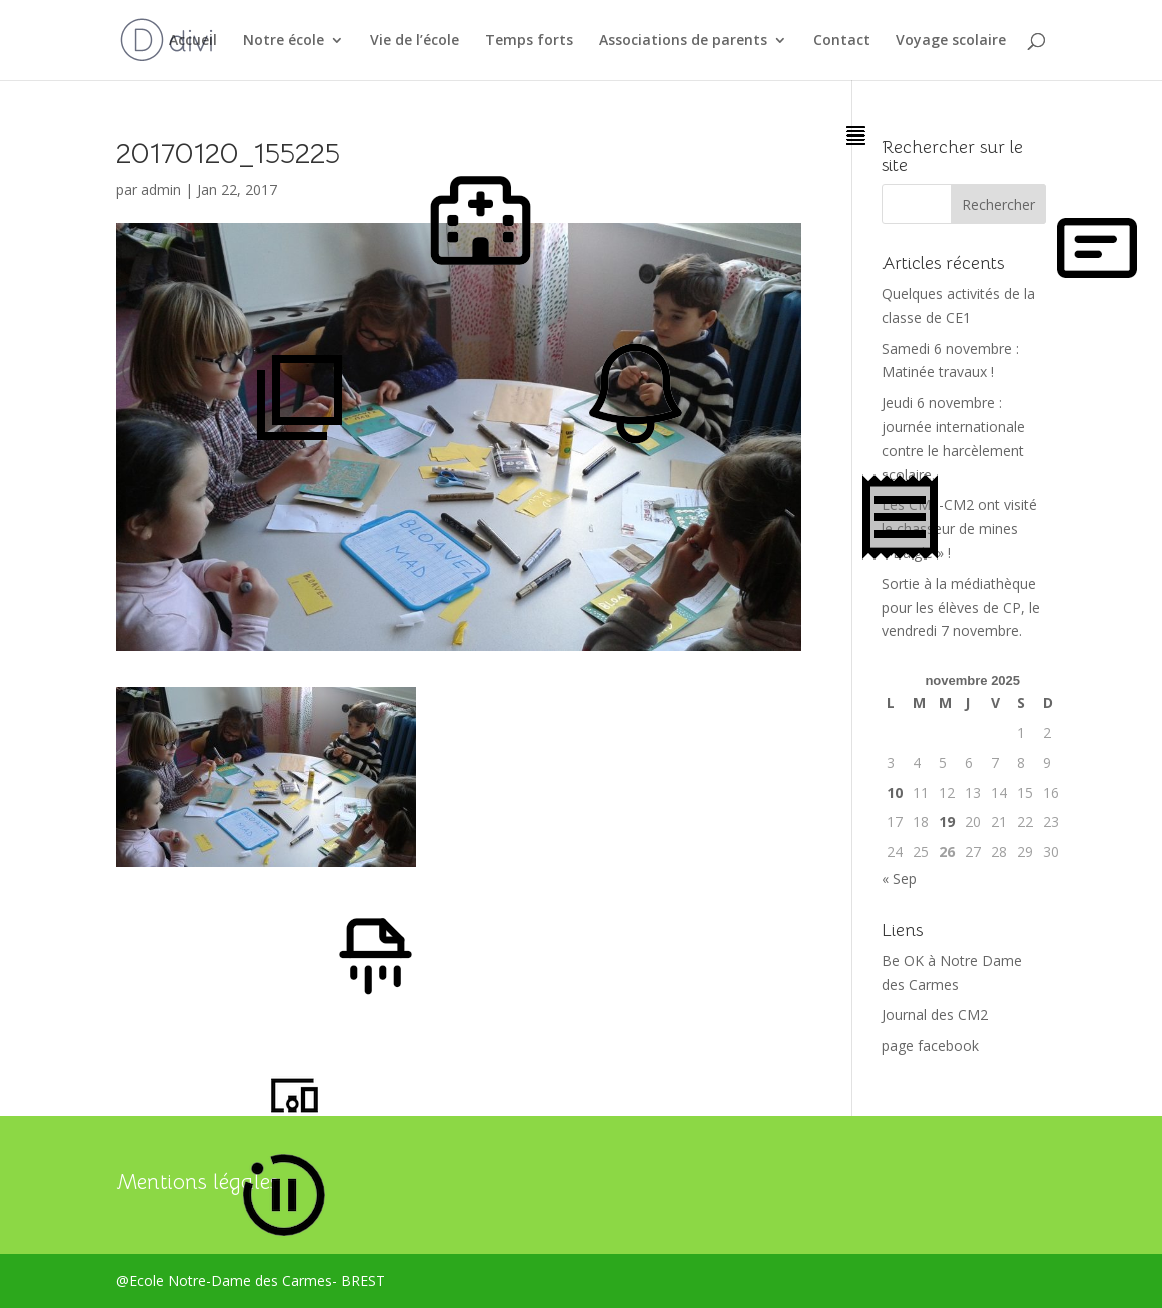 This screenshot has width=1162, height=1308. What do you see at coordinates (284, 1195) in the screenshot?
I see `motion photo playback is paused` at bounding box center [284, 1195].